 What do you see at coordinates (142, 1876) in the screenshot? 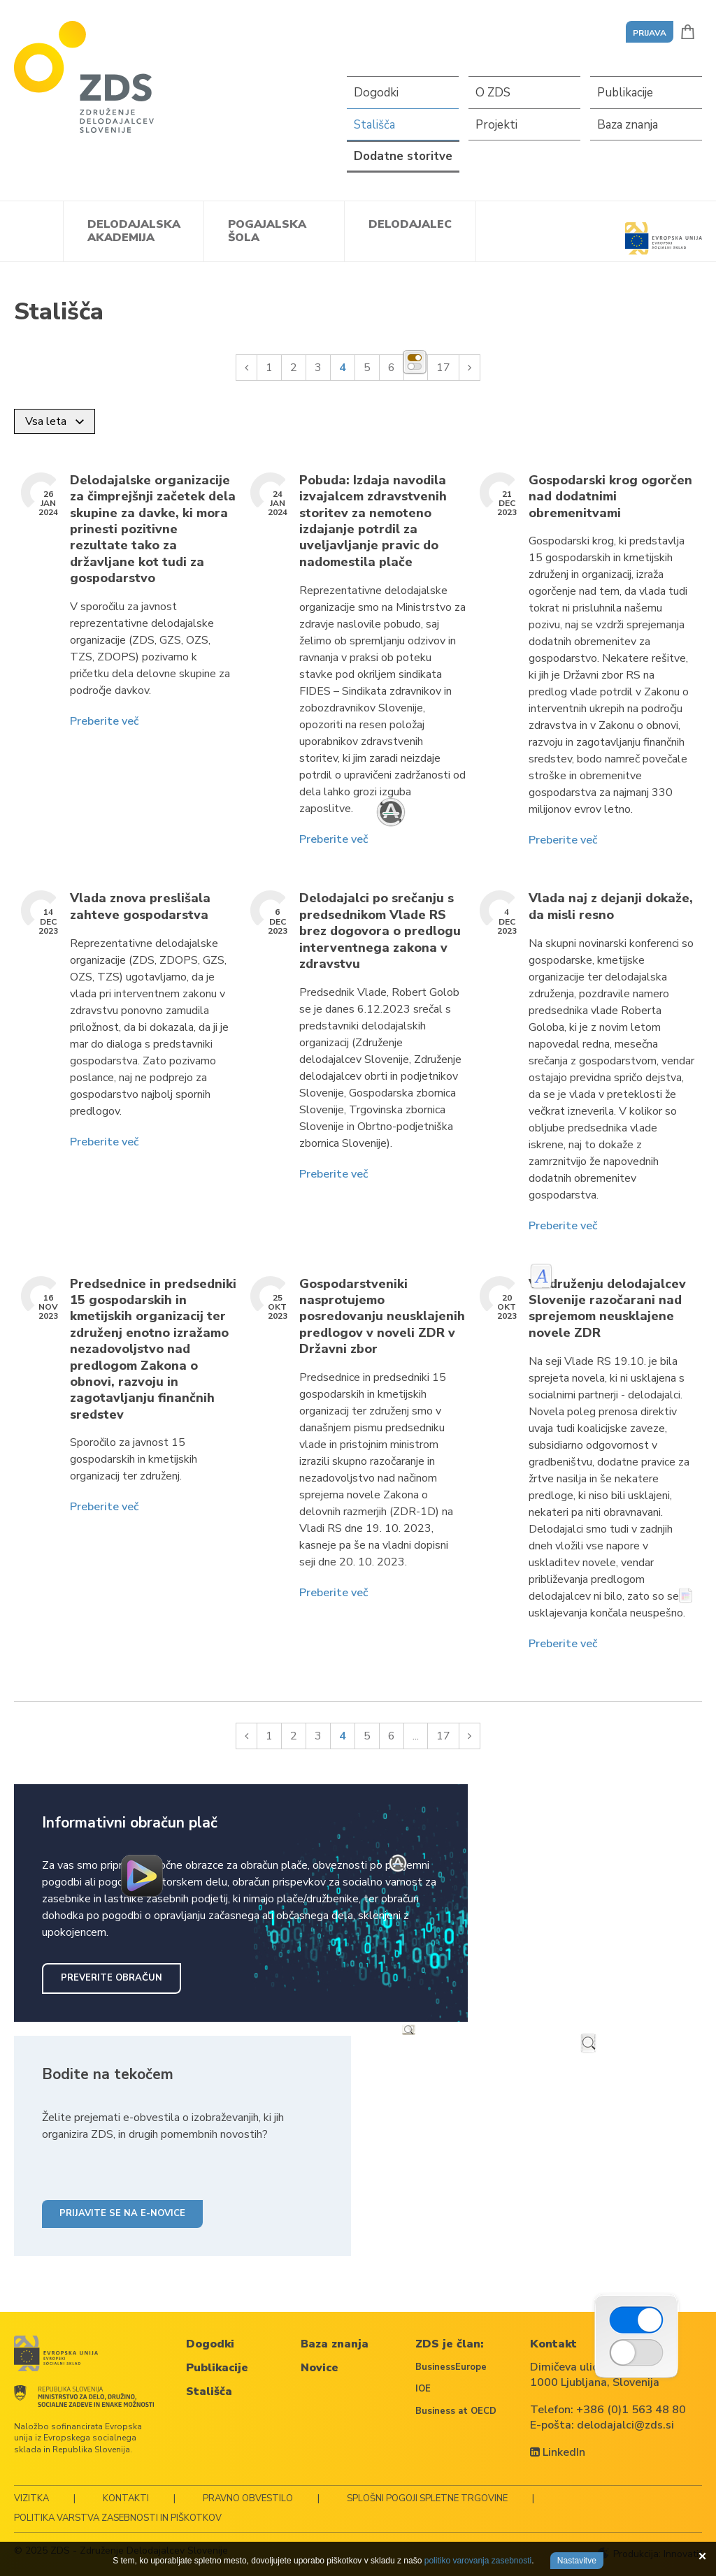
I see `open glide media player app` at bounding box center [142, 1876].